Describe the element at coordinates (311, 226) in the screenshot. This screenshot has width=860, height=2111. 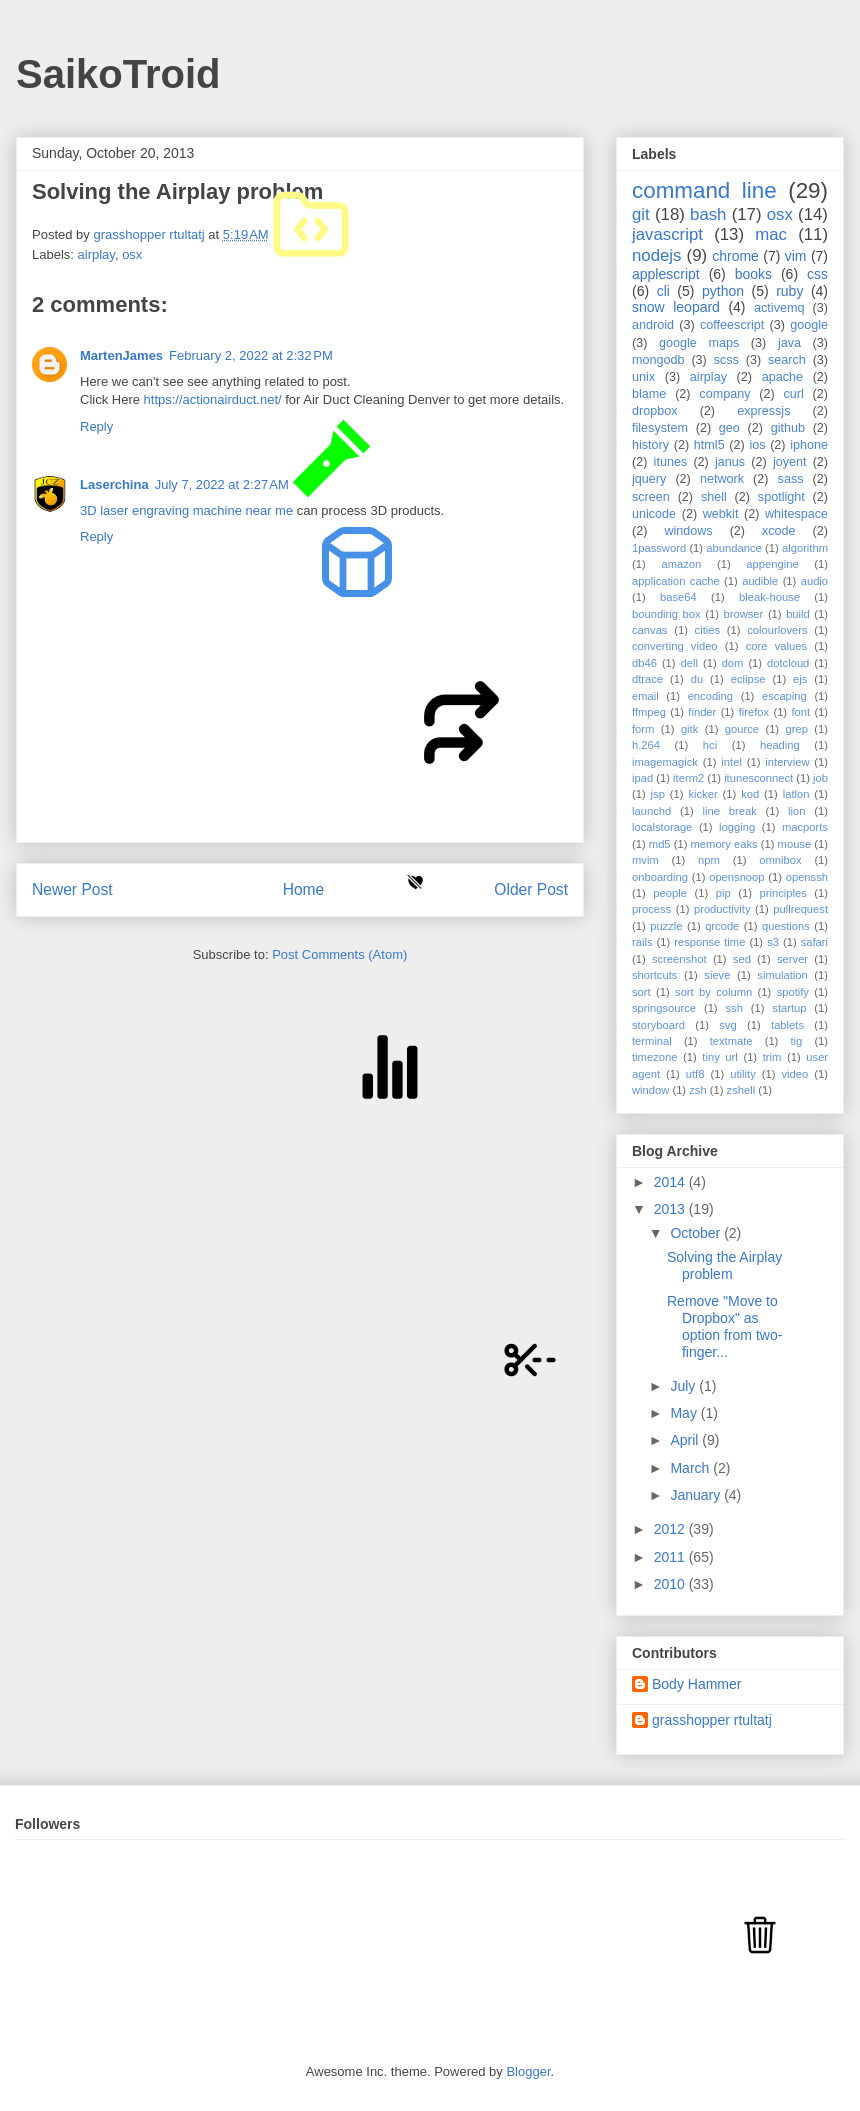
I see `open code files directory` at that location.